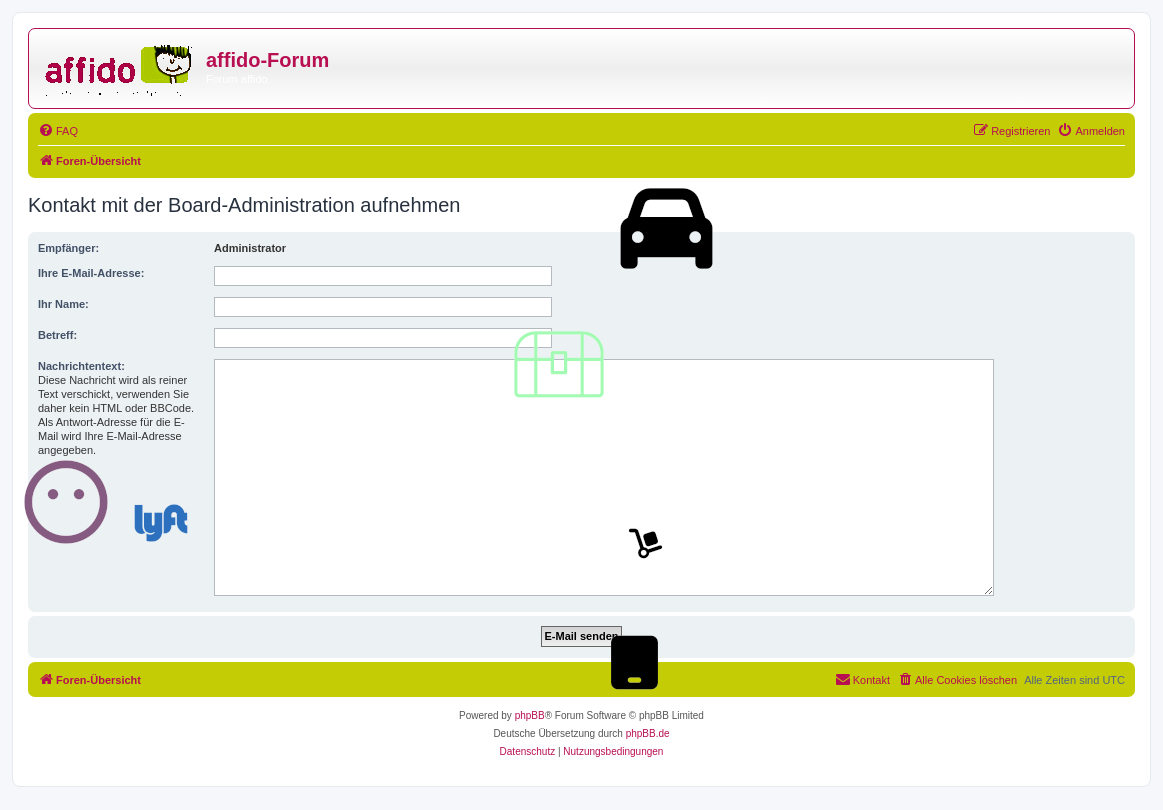 Image resolution: width=1163 pixels, height=810 pixels. What do you see at coordinates (161, 523) in the screenshot?
I see `open the Lyft app` at bounding box center [161, 523].